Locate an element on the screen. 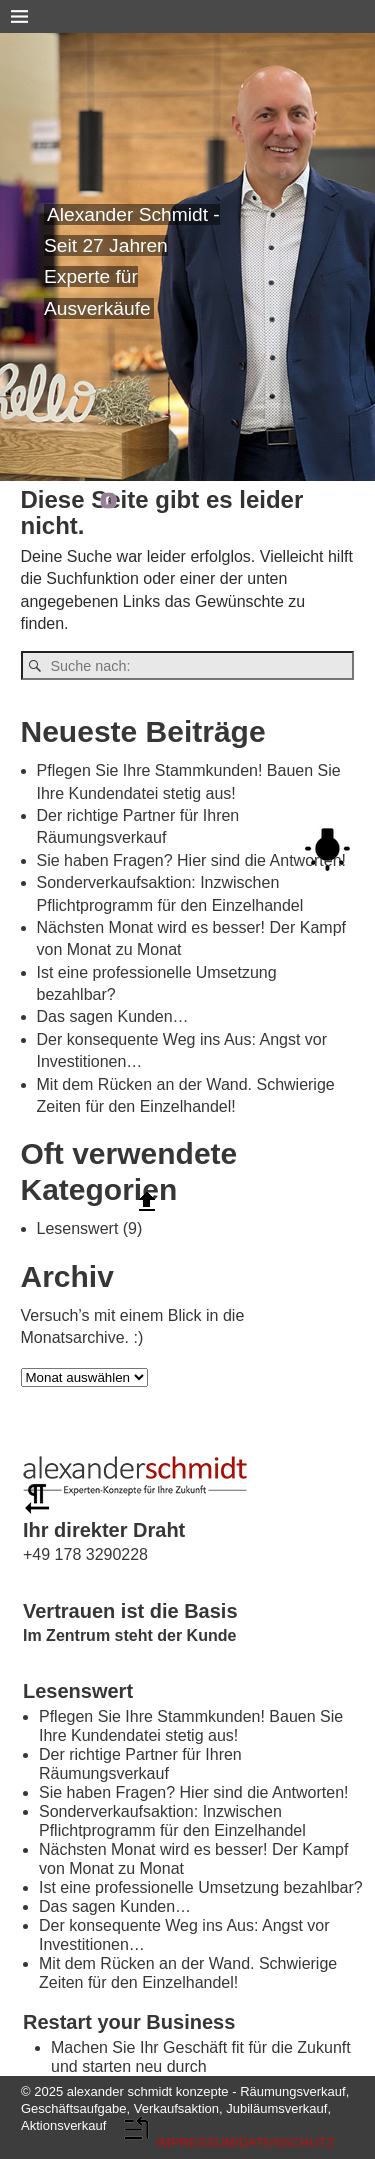 Image resolution: width=375 pixels, height=2159 pixels. select font style or text formatting option is located at coordinates (108, 500).